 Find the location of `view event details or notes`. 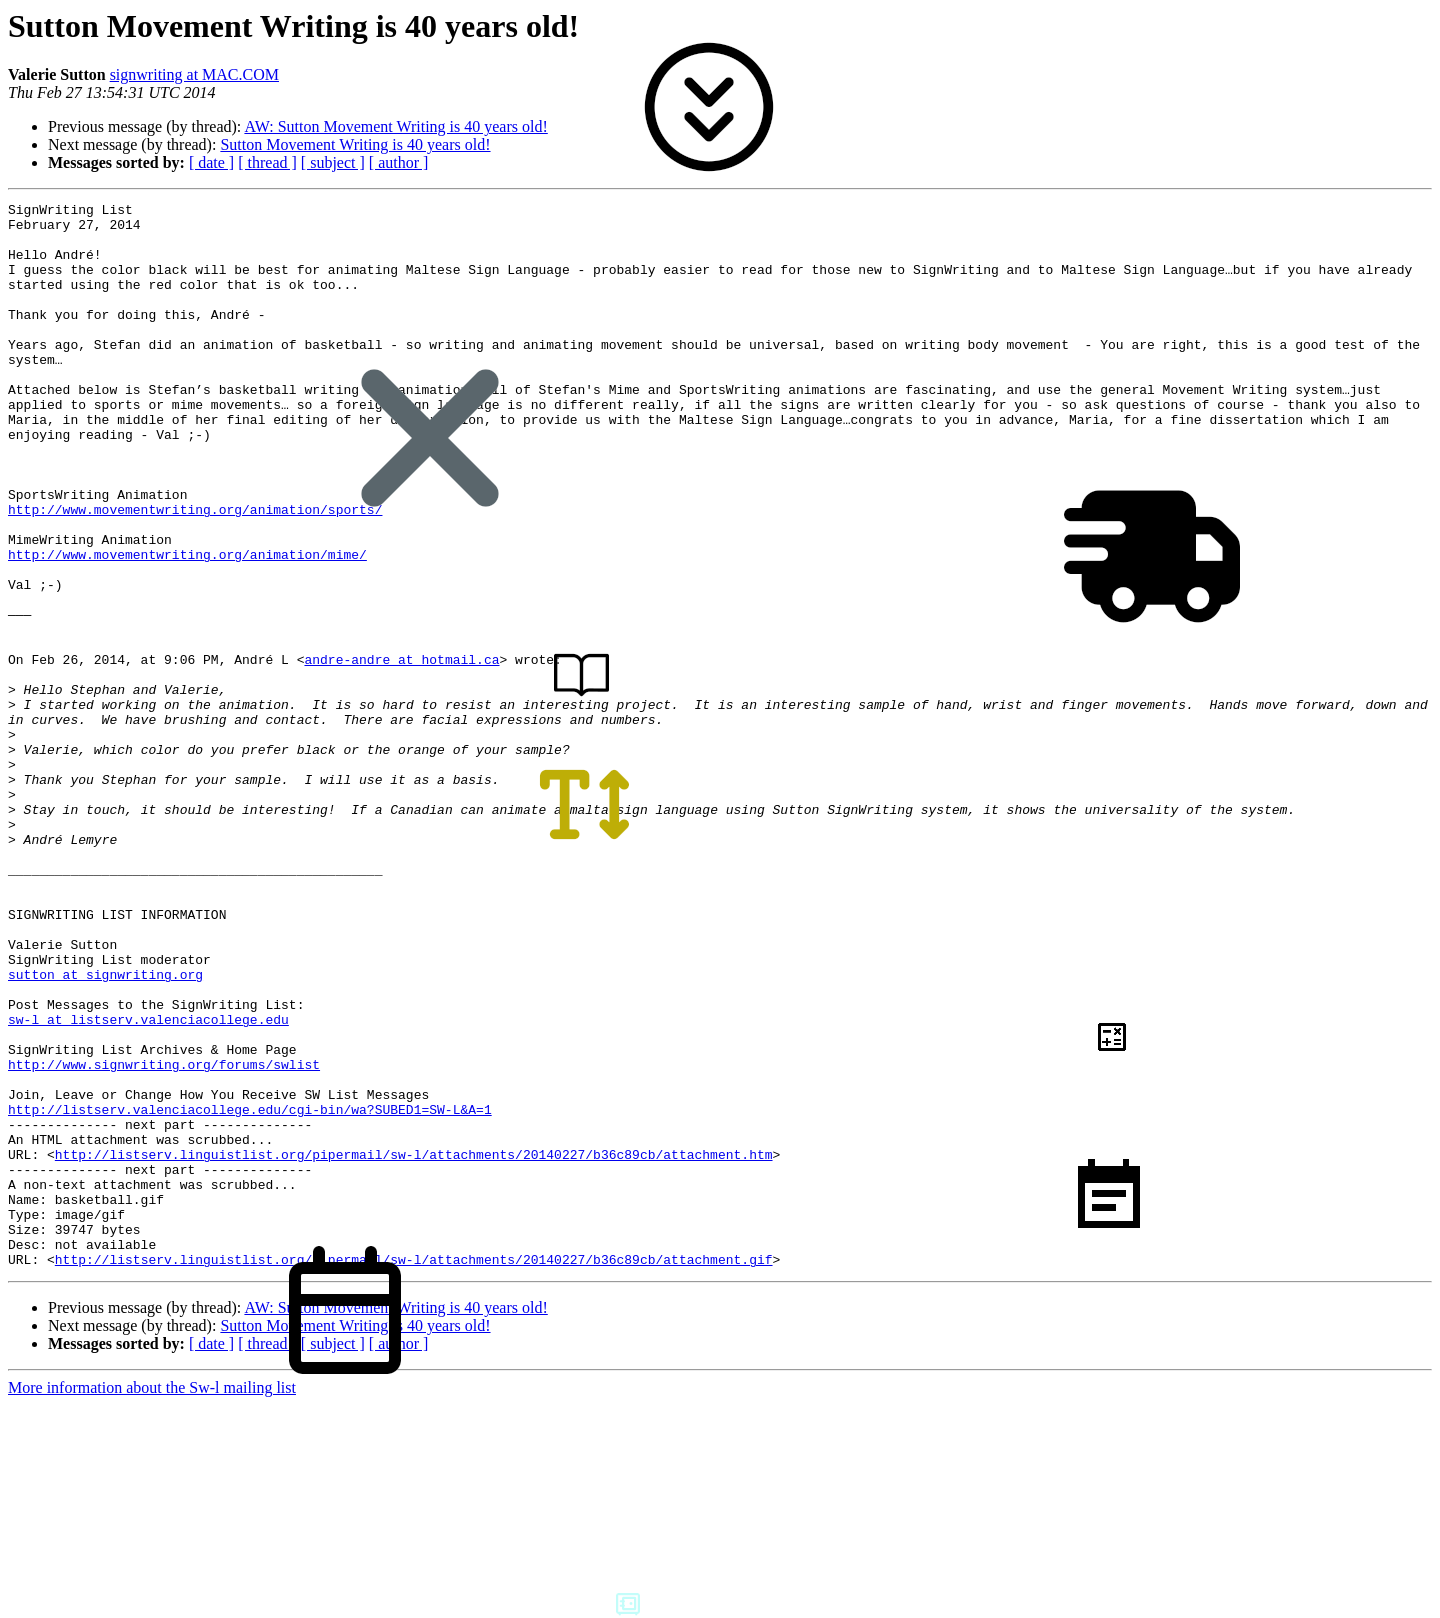

view event details or notes is located at coordinates (1109, 1197).